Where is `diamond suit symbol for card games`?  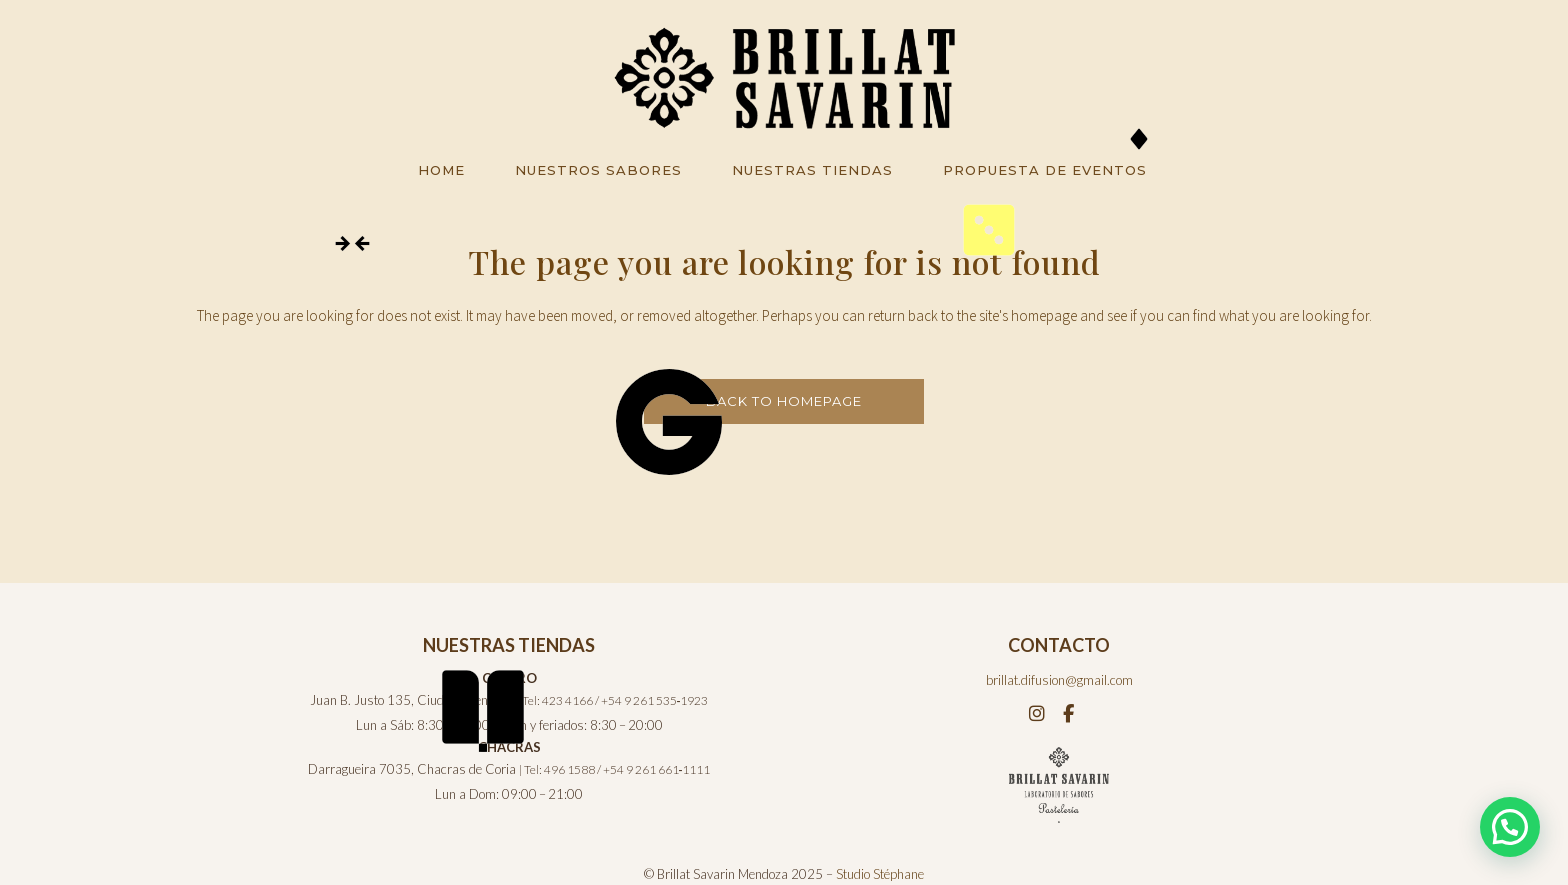
diamond suit symbol for card games is located at coordinates (1139, 139).